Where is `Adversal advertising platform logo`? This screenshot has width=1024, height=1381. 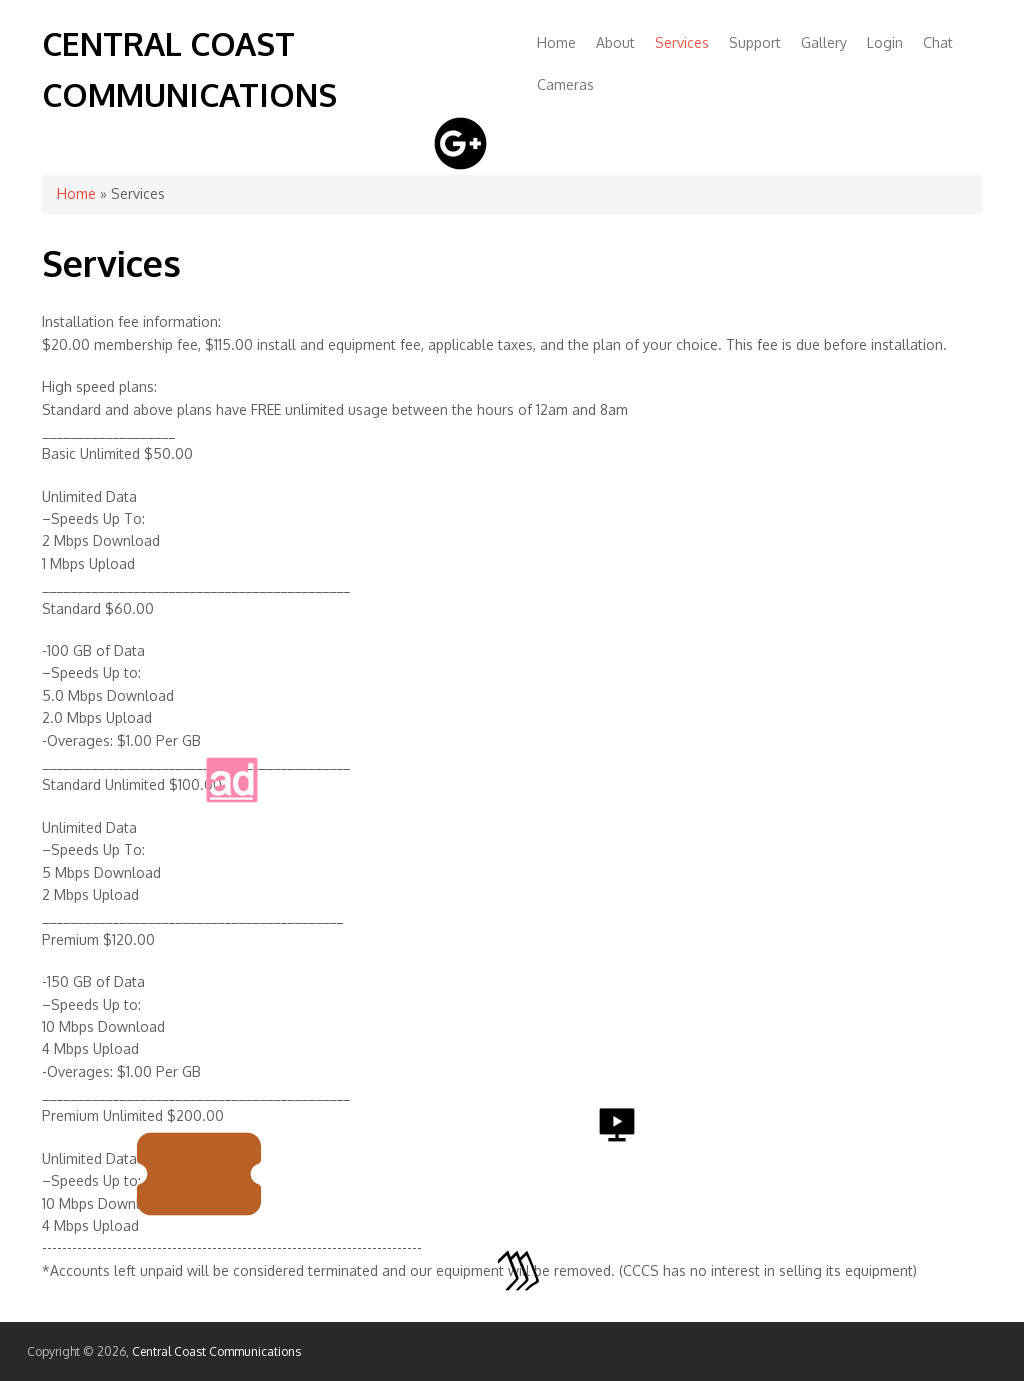
Adversal advertising platform logo is located at coordinates (232, 780).